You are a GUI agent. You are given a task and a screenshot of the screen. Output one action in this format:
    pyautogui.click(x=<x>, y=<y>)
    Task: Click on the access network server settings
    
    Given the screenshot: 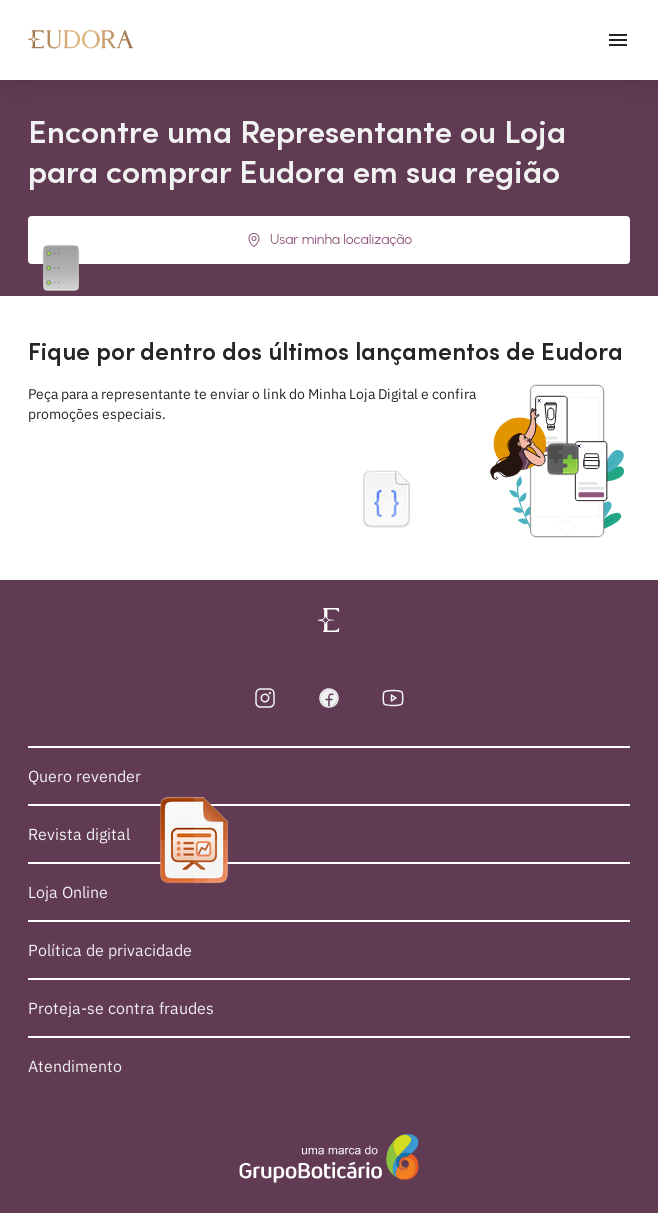 What is the action you would take?
    pyautogui.click(x=61, y=268)
    